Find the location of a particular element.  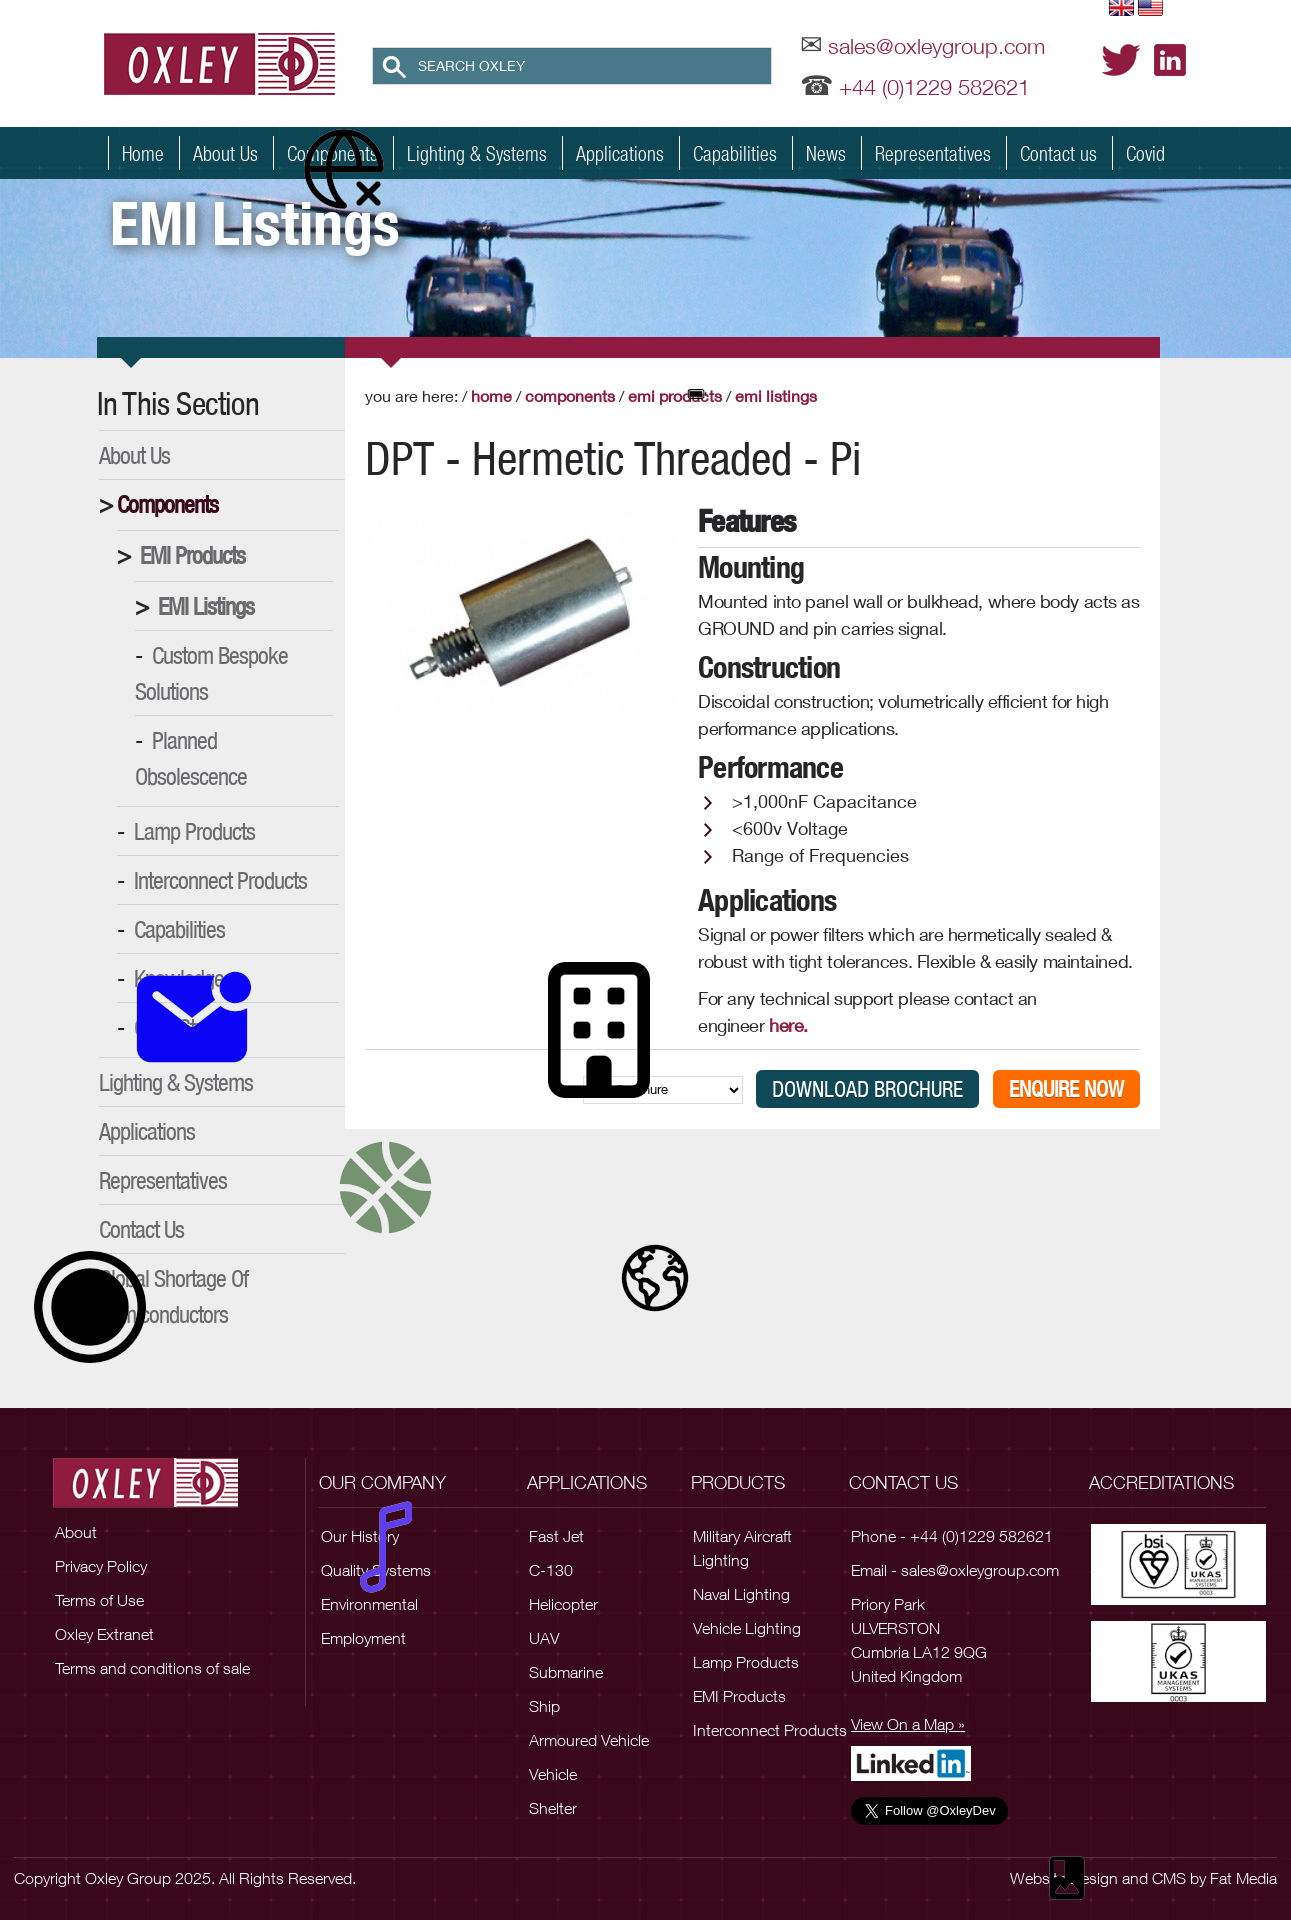

play or access music is located at coordinates (386, 1547).